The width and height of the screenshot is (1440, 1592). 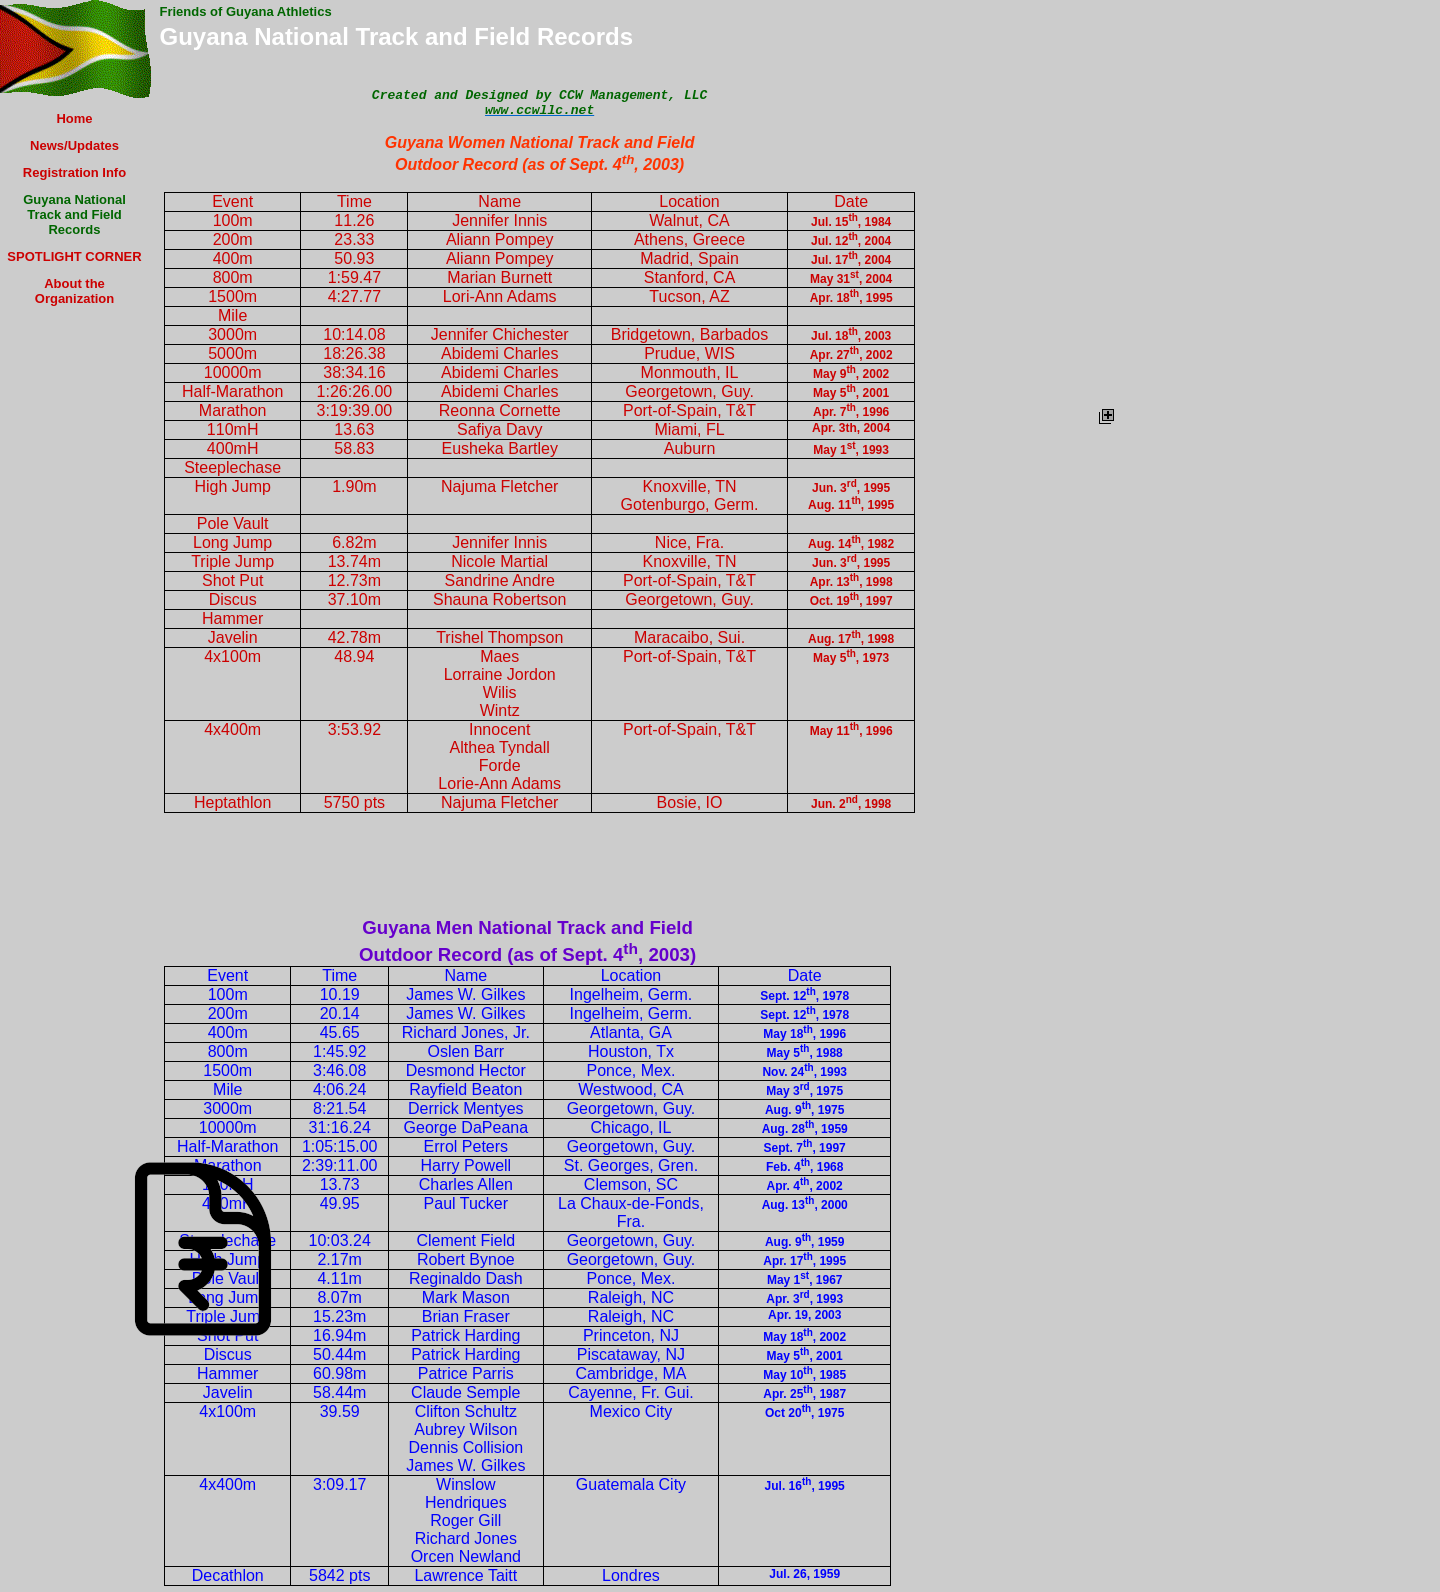 I want to click on view rupee payment document, so click(x=203, y=1249).